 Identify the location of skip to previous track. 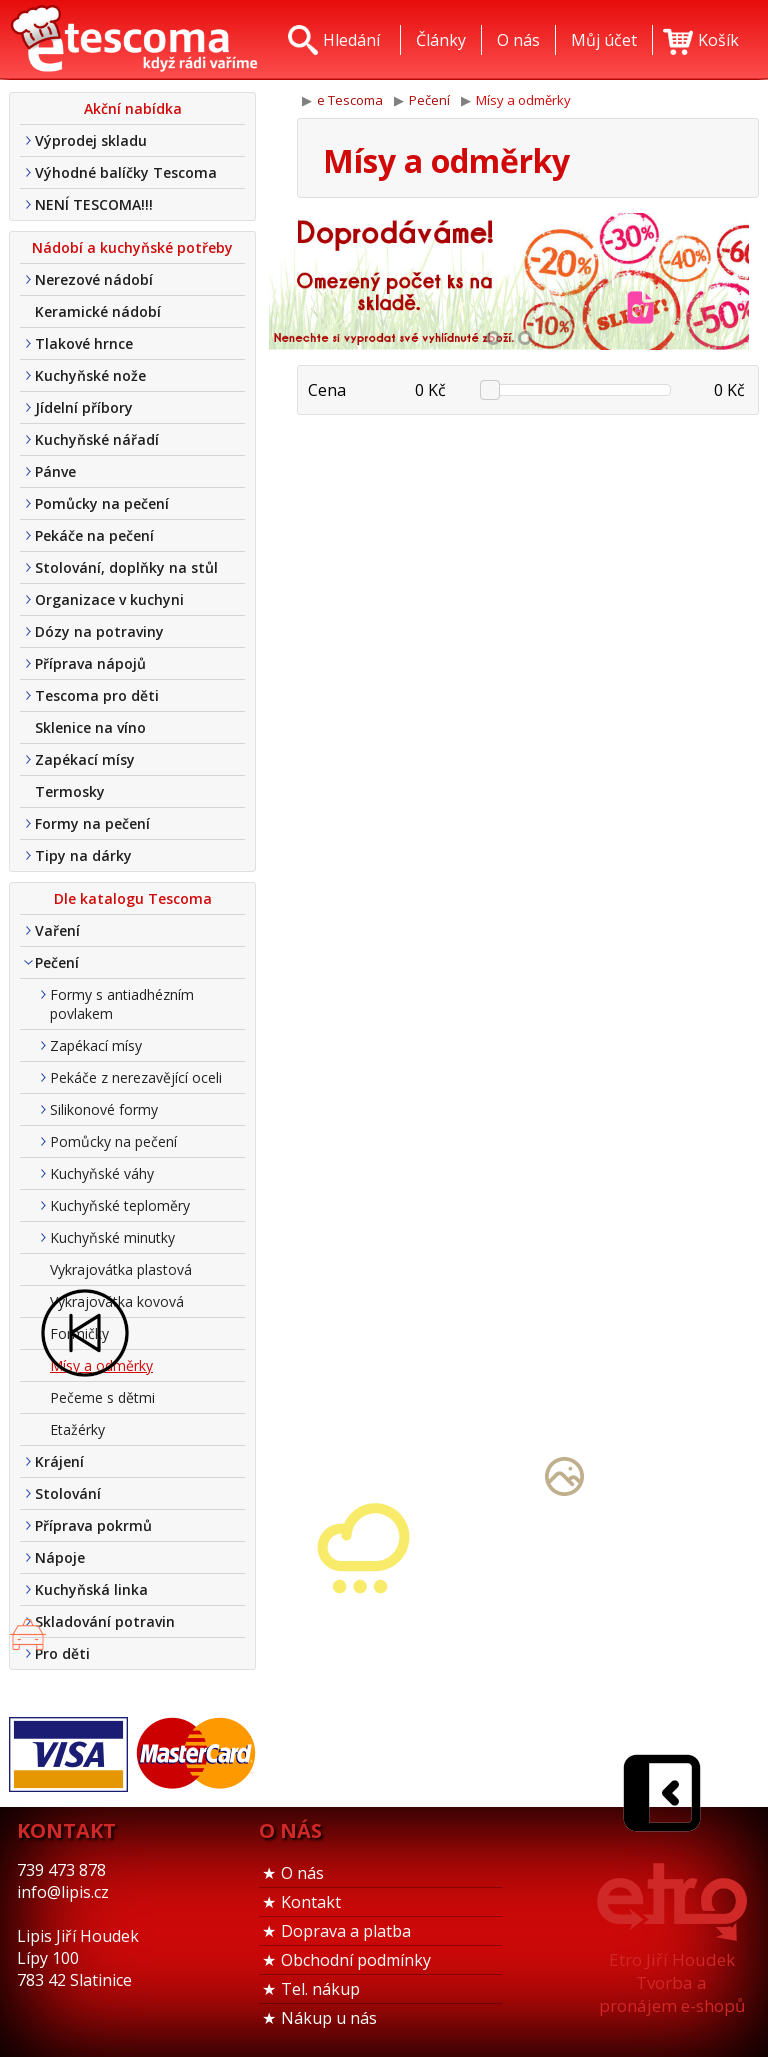
(85, 1333).